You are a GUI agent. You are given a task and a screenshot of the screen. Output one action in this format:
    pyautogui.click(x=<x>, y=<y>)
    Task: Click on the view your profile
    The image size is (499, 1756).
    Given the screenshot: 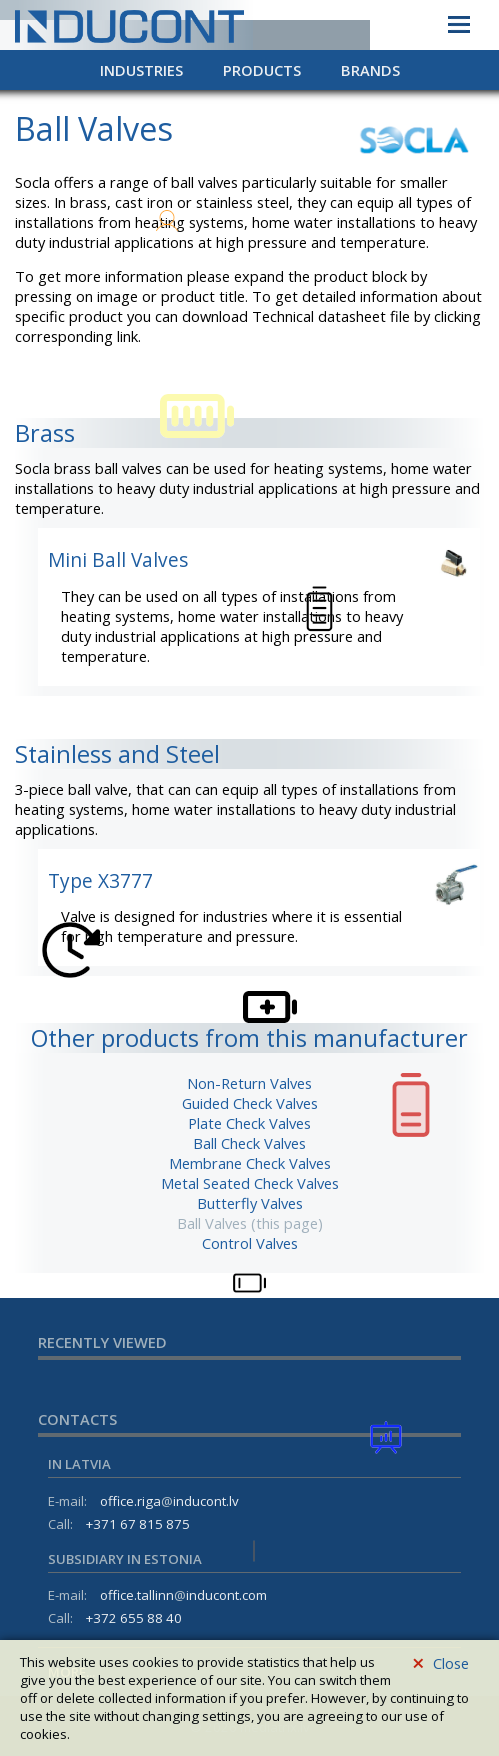 What is the action you would take?
    pyautogui.click(x=167, y=221)
    